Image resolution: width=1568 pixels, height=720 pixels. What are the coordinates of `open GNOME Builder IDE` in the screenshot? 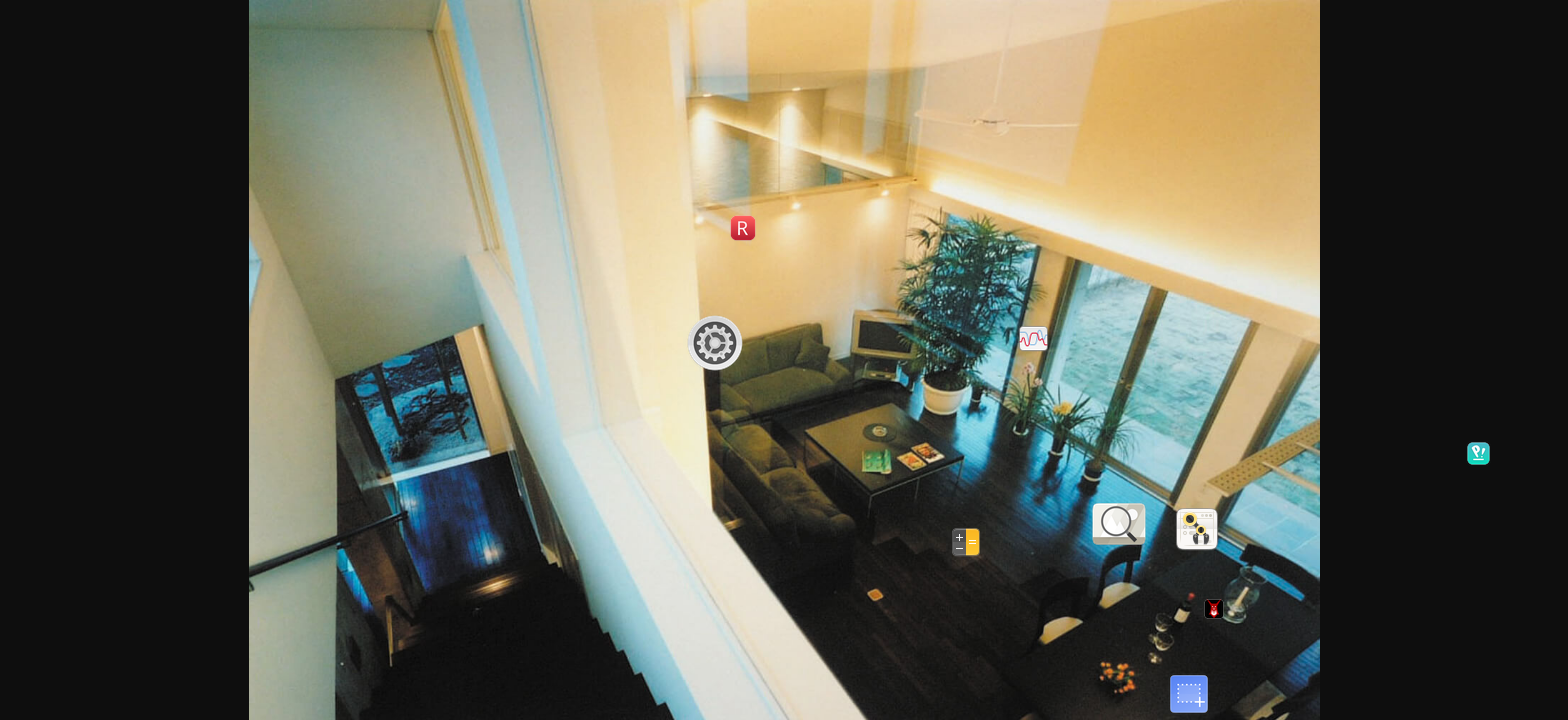 It's located at (1197, 529).